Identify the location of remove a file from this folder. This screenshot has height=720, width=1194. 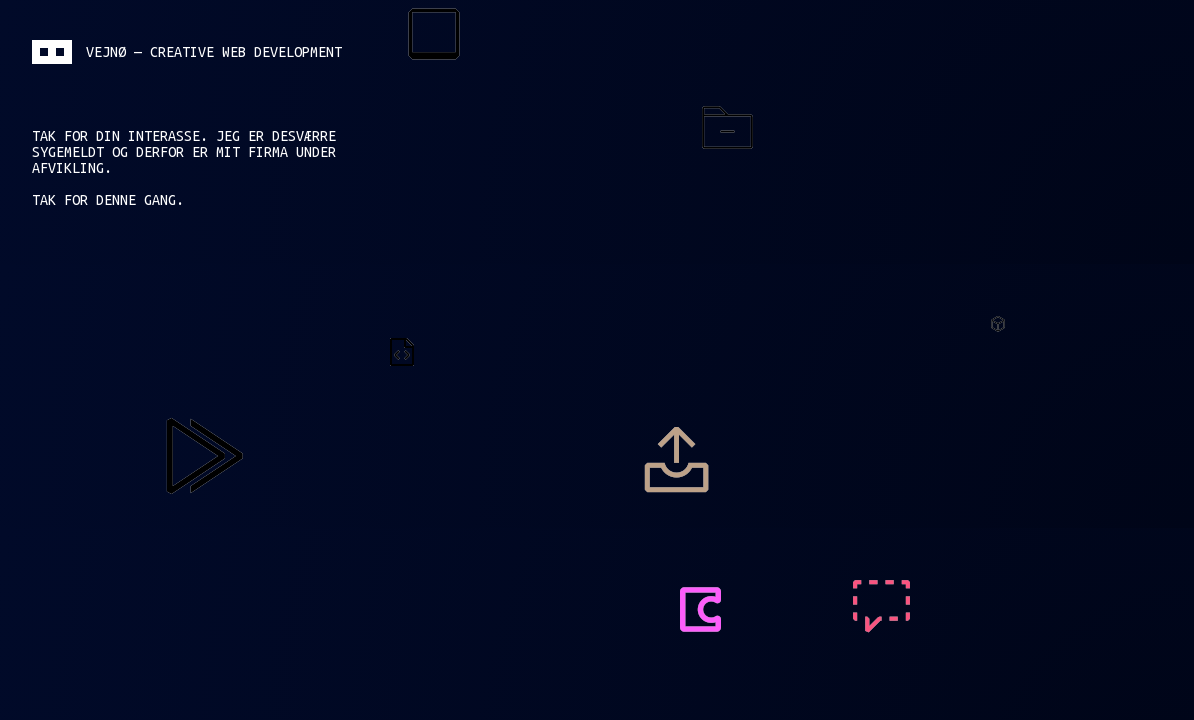
(727, 127).